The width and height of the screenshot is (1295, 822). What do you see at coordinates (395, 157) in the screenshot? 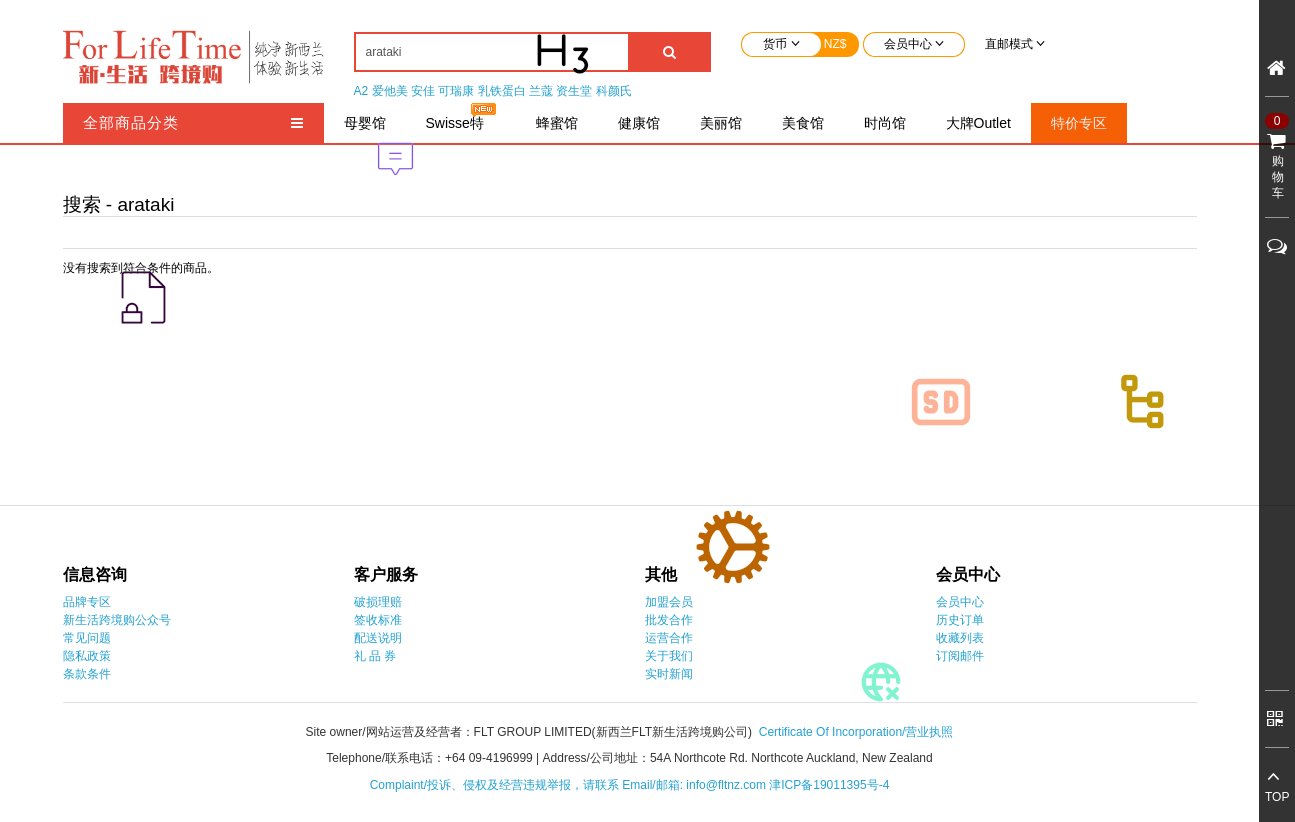
I see `open chat or messaging` at bounding box center [395, 157].